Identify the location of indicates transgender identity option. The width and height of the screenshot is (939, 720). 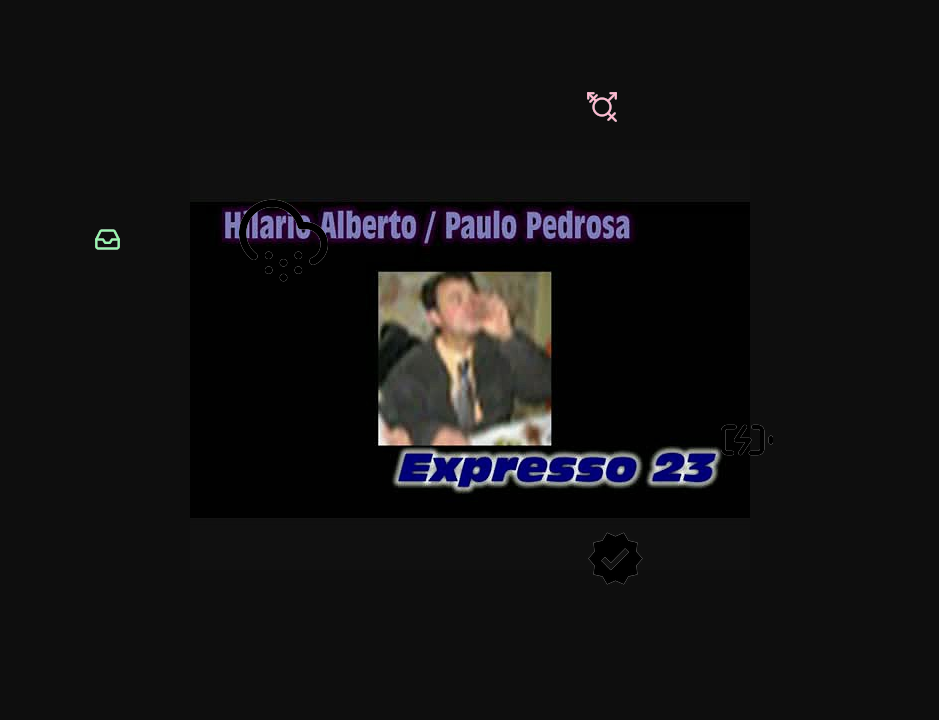
(602, 107).